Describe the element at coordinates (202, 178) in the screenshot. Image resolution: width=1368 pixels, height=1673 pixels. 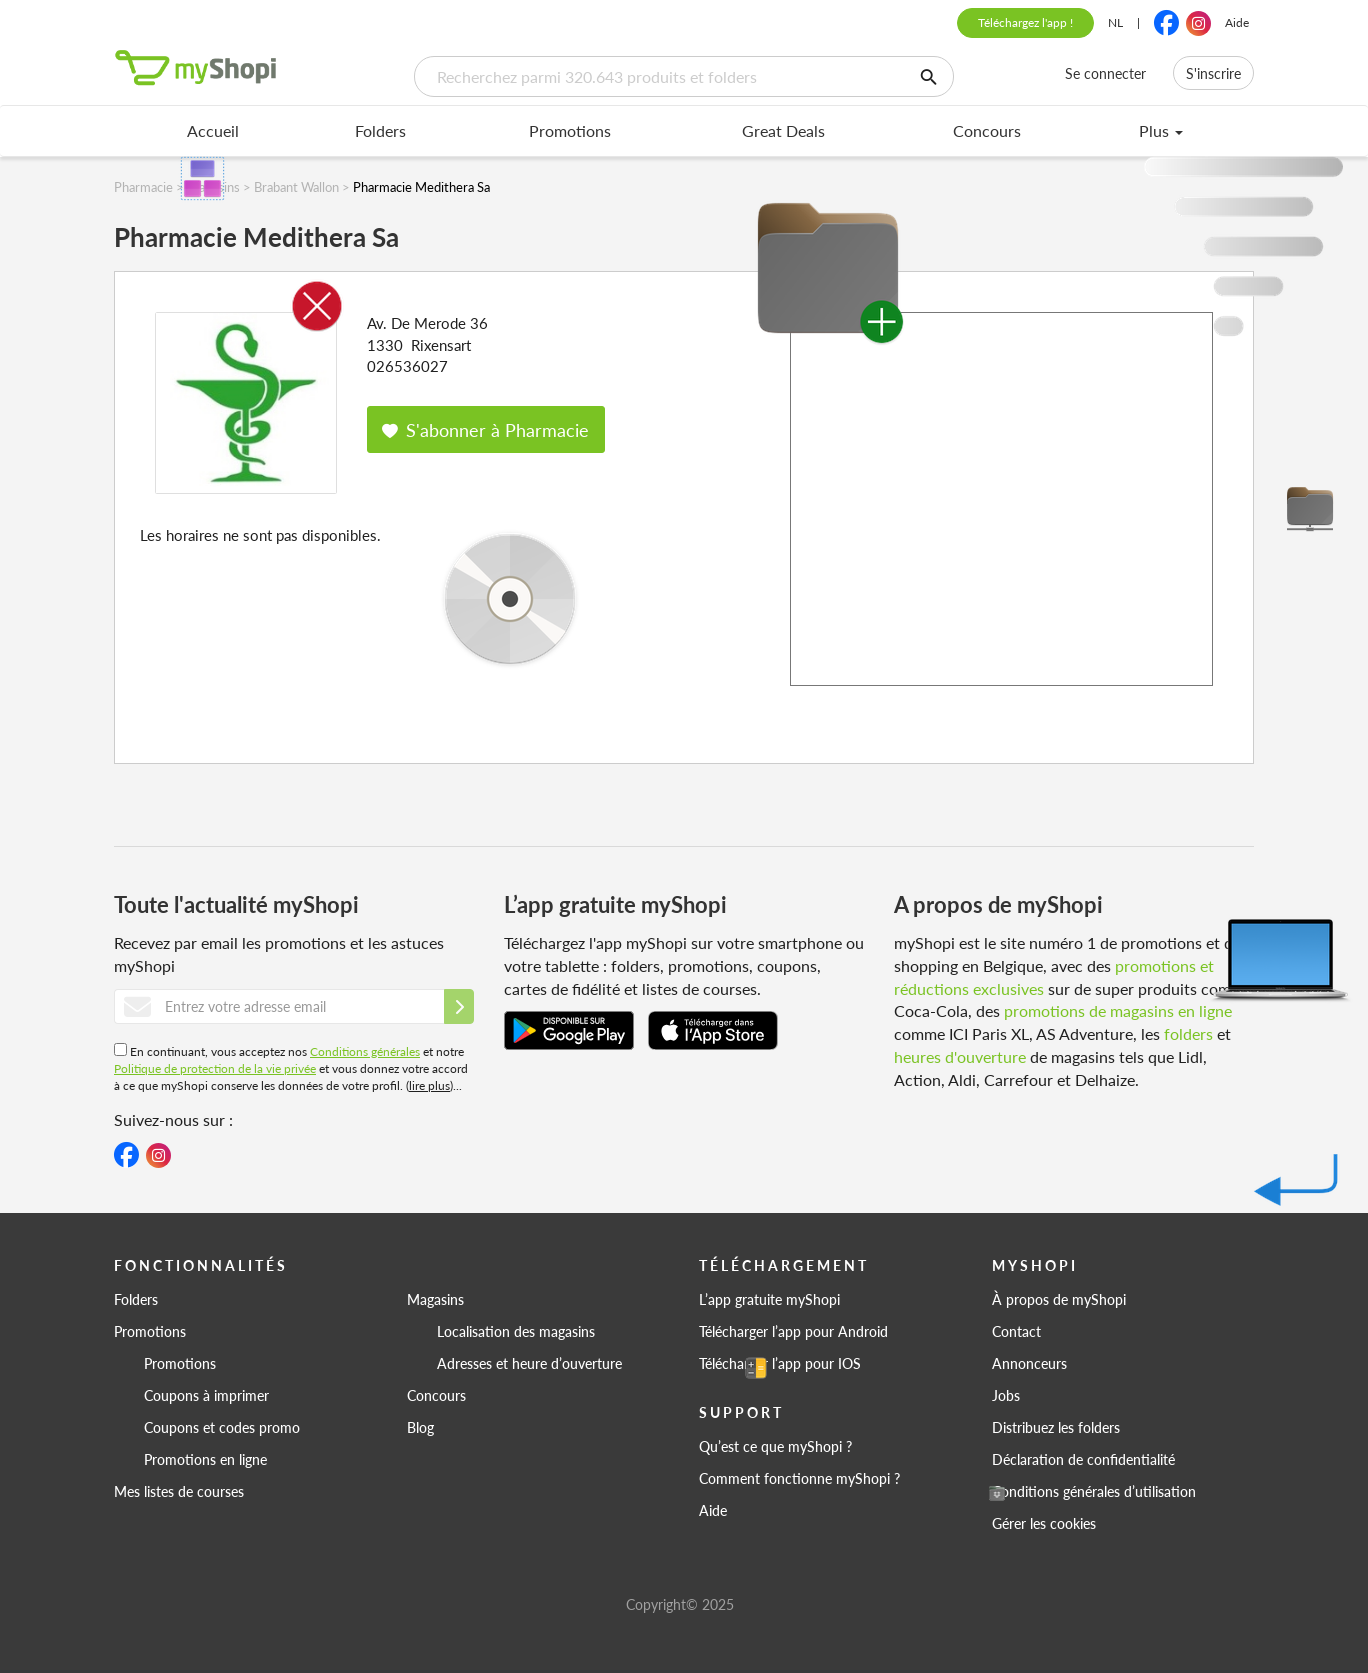
I see `select all items in the current view` at that location.